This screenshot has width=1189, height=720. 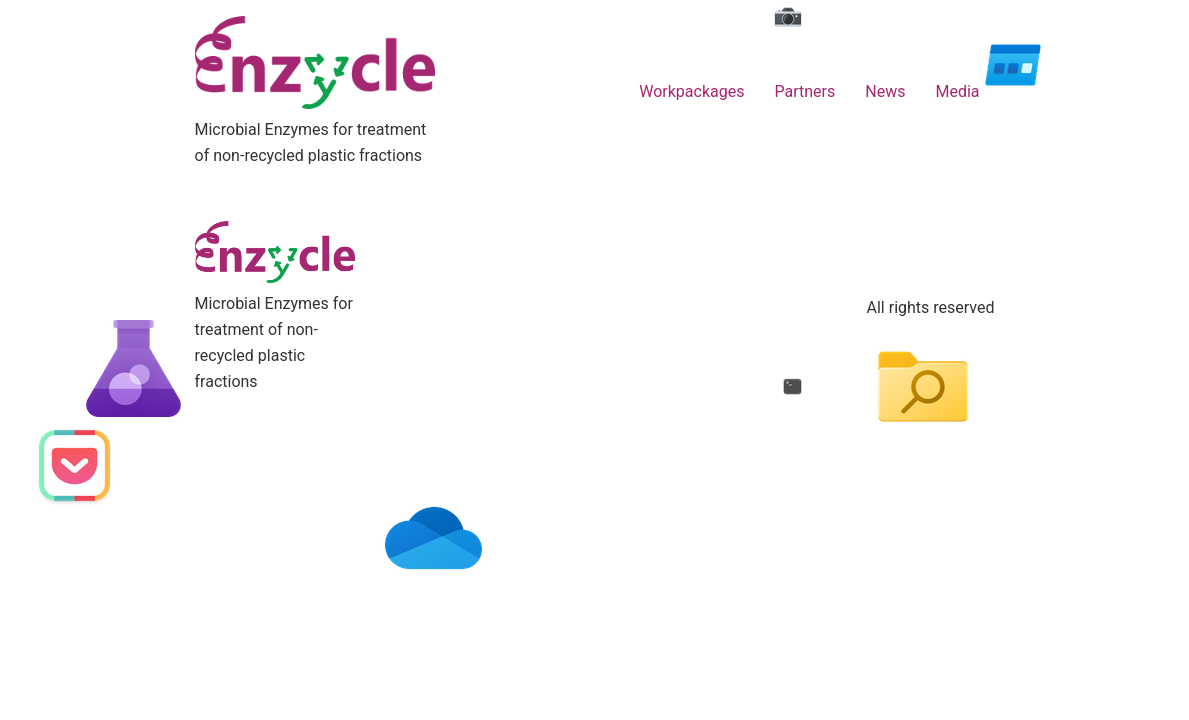 What do you see at coordinates (133, 368) in the screenshot?
I see `open test plans application` at bounding box center [133, 368].